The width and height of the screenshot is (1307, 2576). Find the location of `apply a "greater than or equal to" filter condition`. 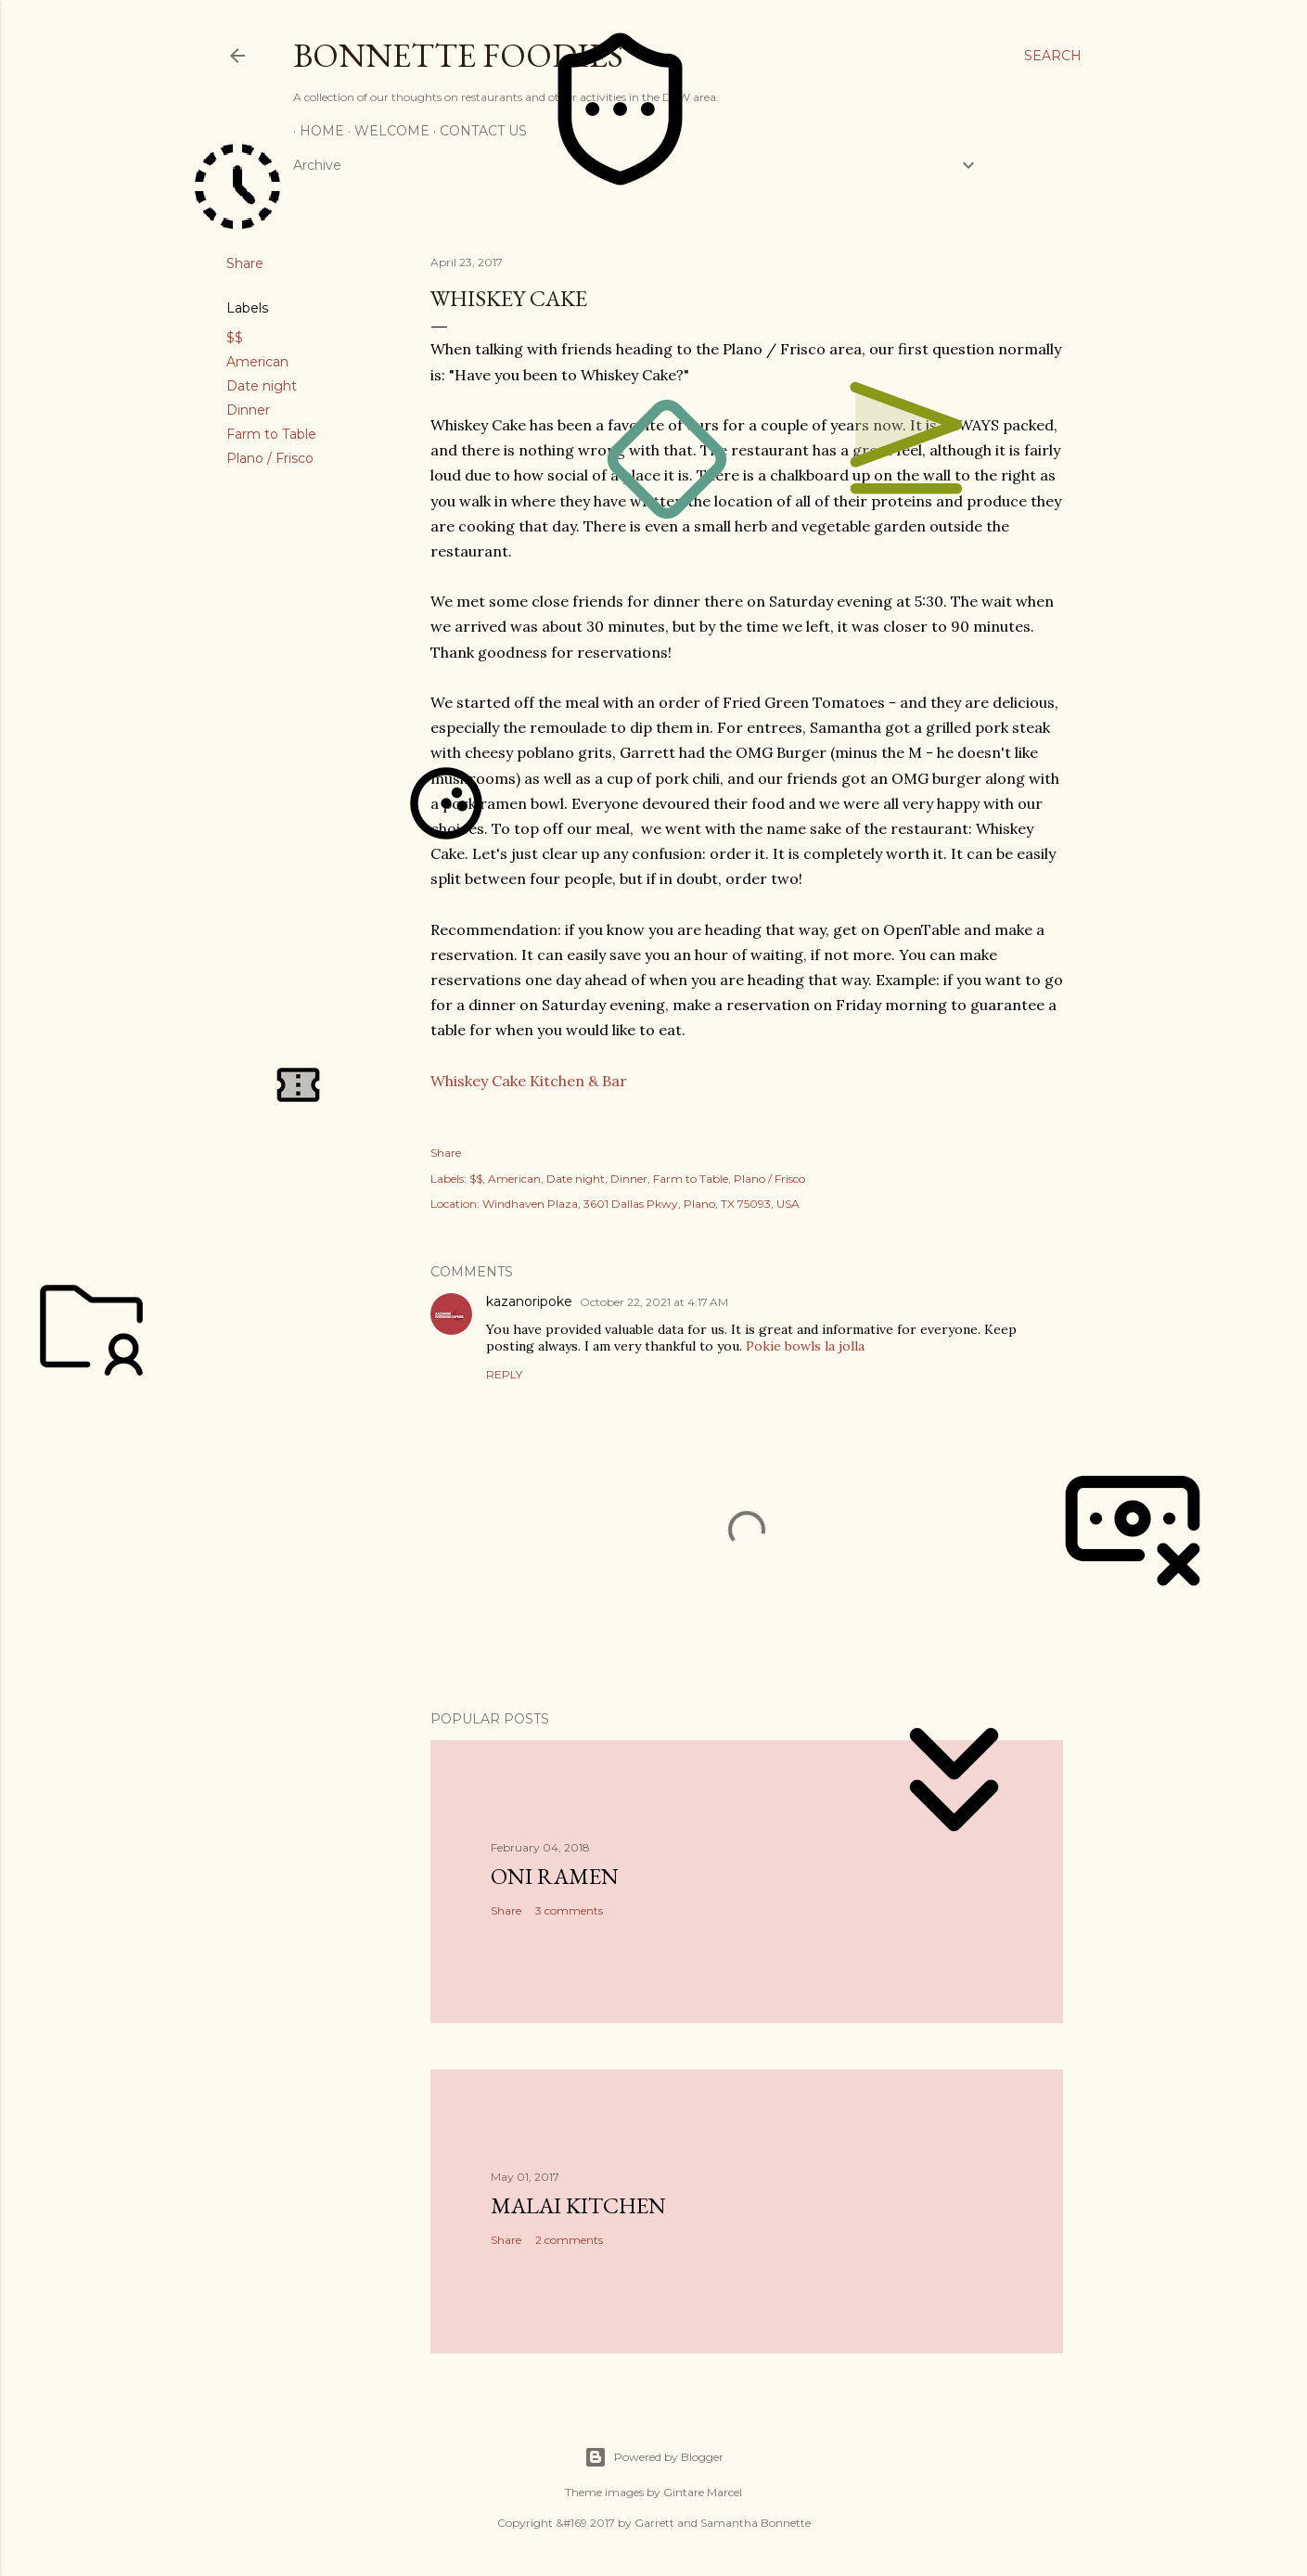

apply a "greater than or equal to" filter condition is located at coordinates (903, 441).